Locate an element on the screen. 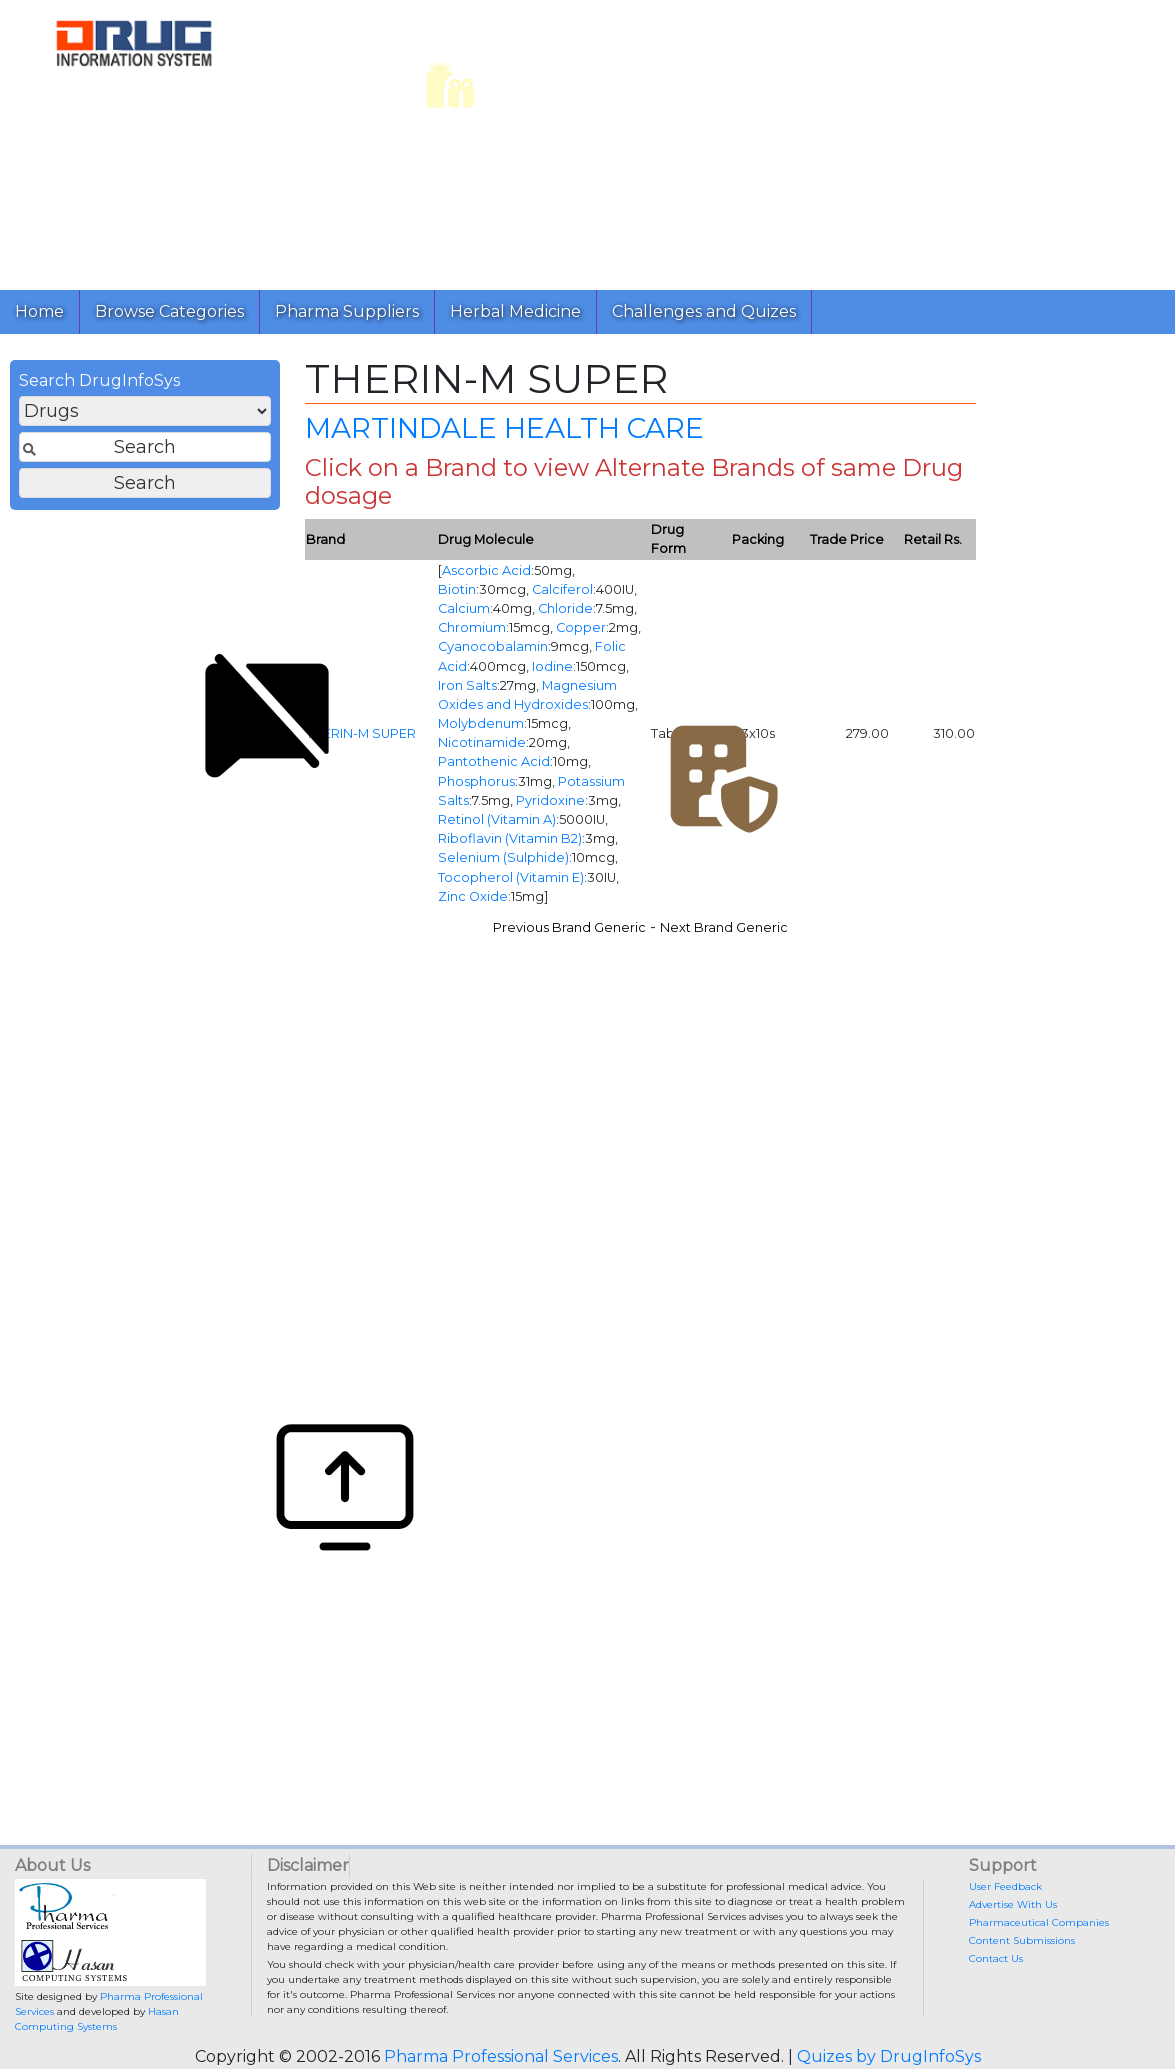 This screenshot has height=2069, width=1175. upload file to display or screen is located at coordinates (345, 1482).